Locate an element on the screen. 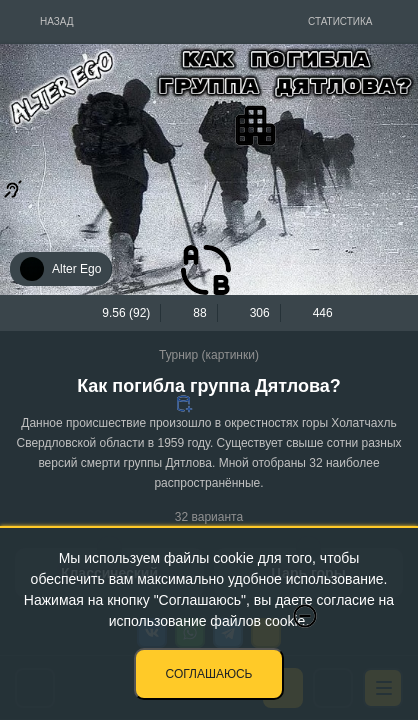 This screenshot has height=720, width=418. indicates hearing accessibility options is located at coordinates (13, 189).